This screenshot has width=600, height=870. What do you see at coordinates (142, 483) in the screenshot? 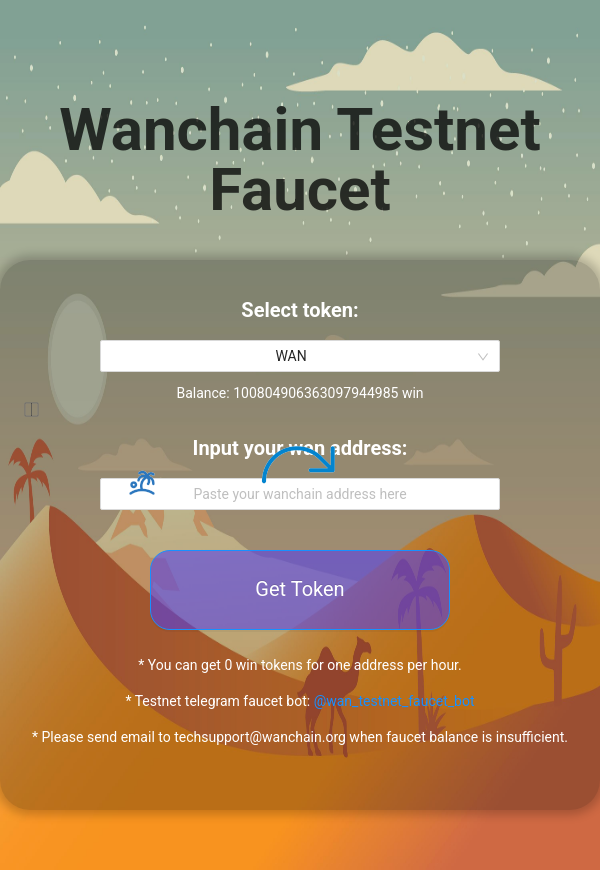
I see `indicates vacation or travel mode` at bounding box center [142, 483].